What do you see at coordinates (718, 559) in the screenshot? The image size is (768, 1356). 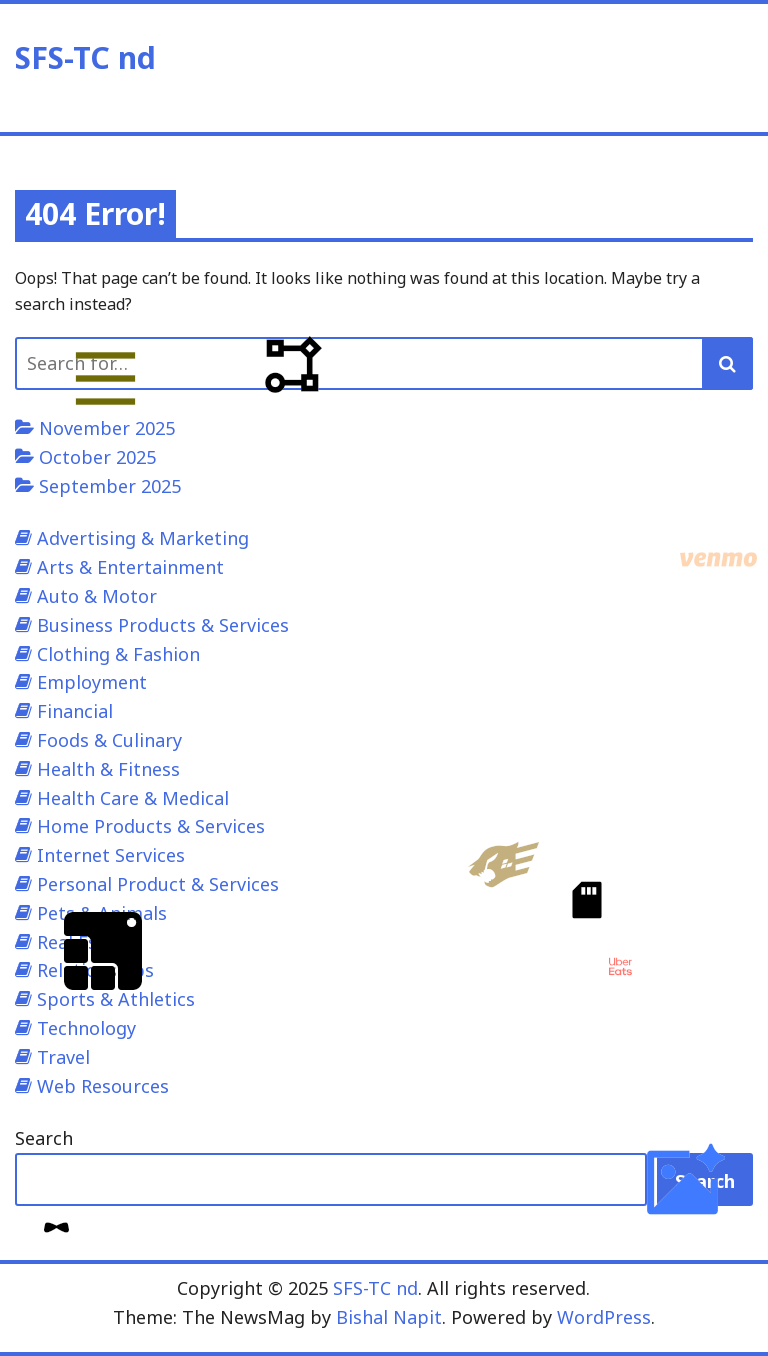 I see `open the venmo app` at bounding box center [718, 559].